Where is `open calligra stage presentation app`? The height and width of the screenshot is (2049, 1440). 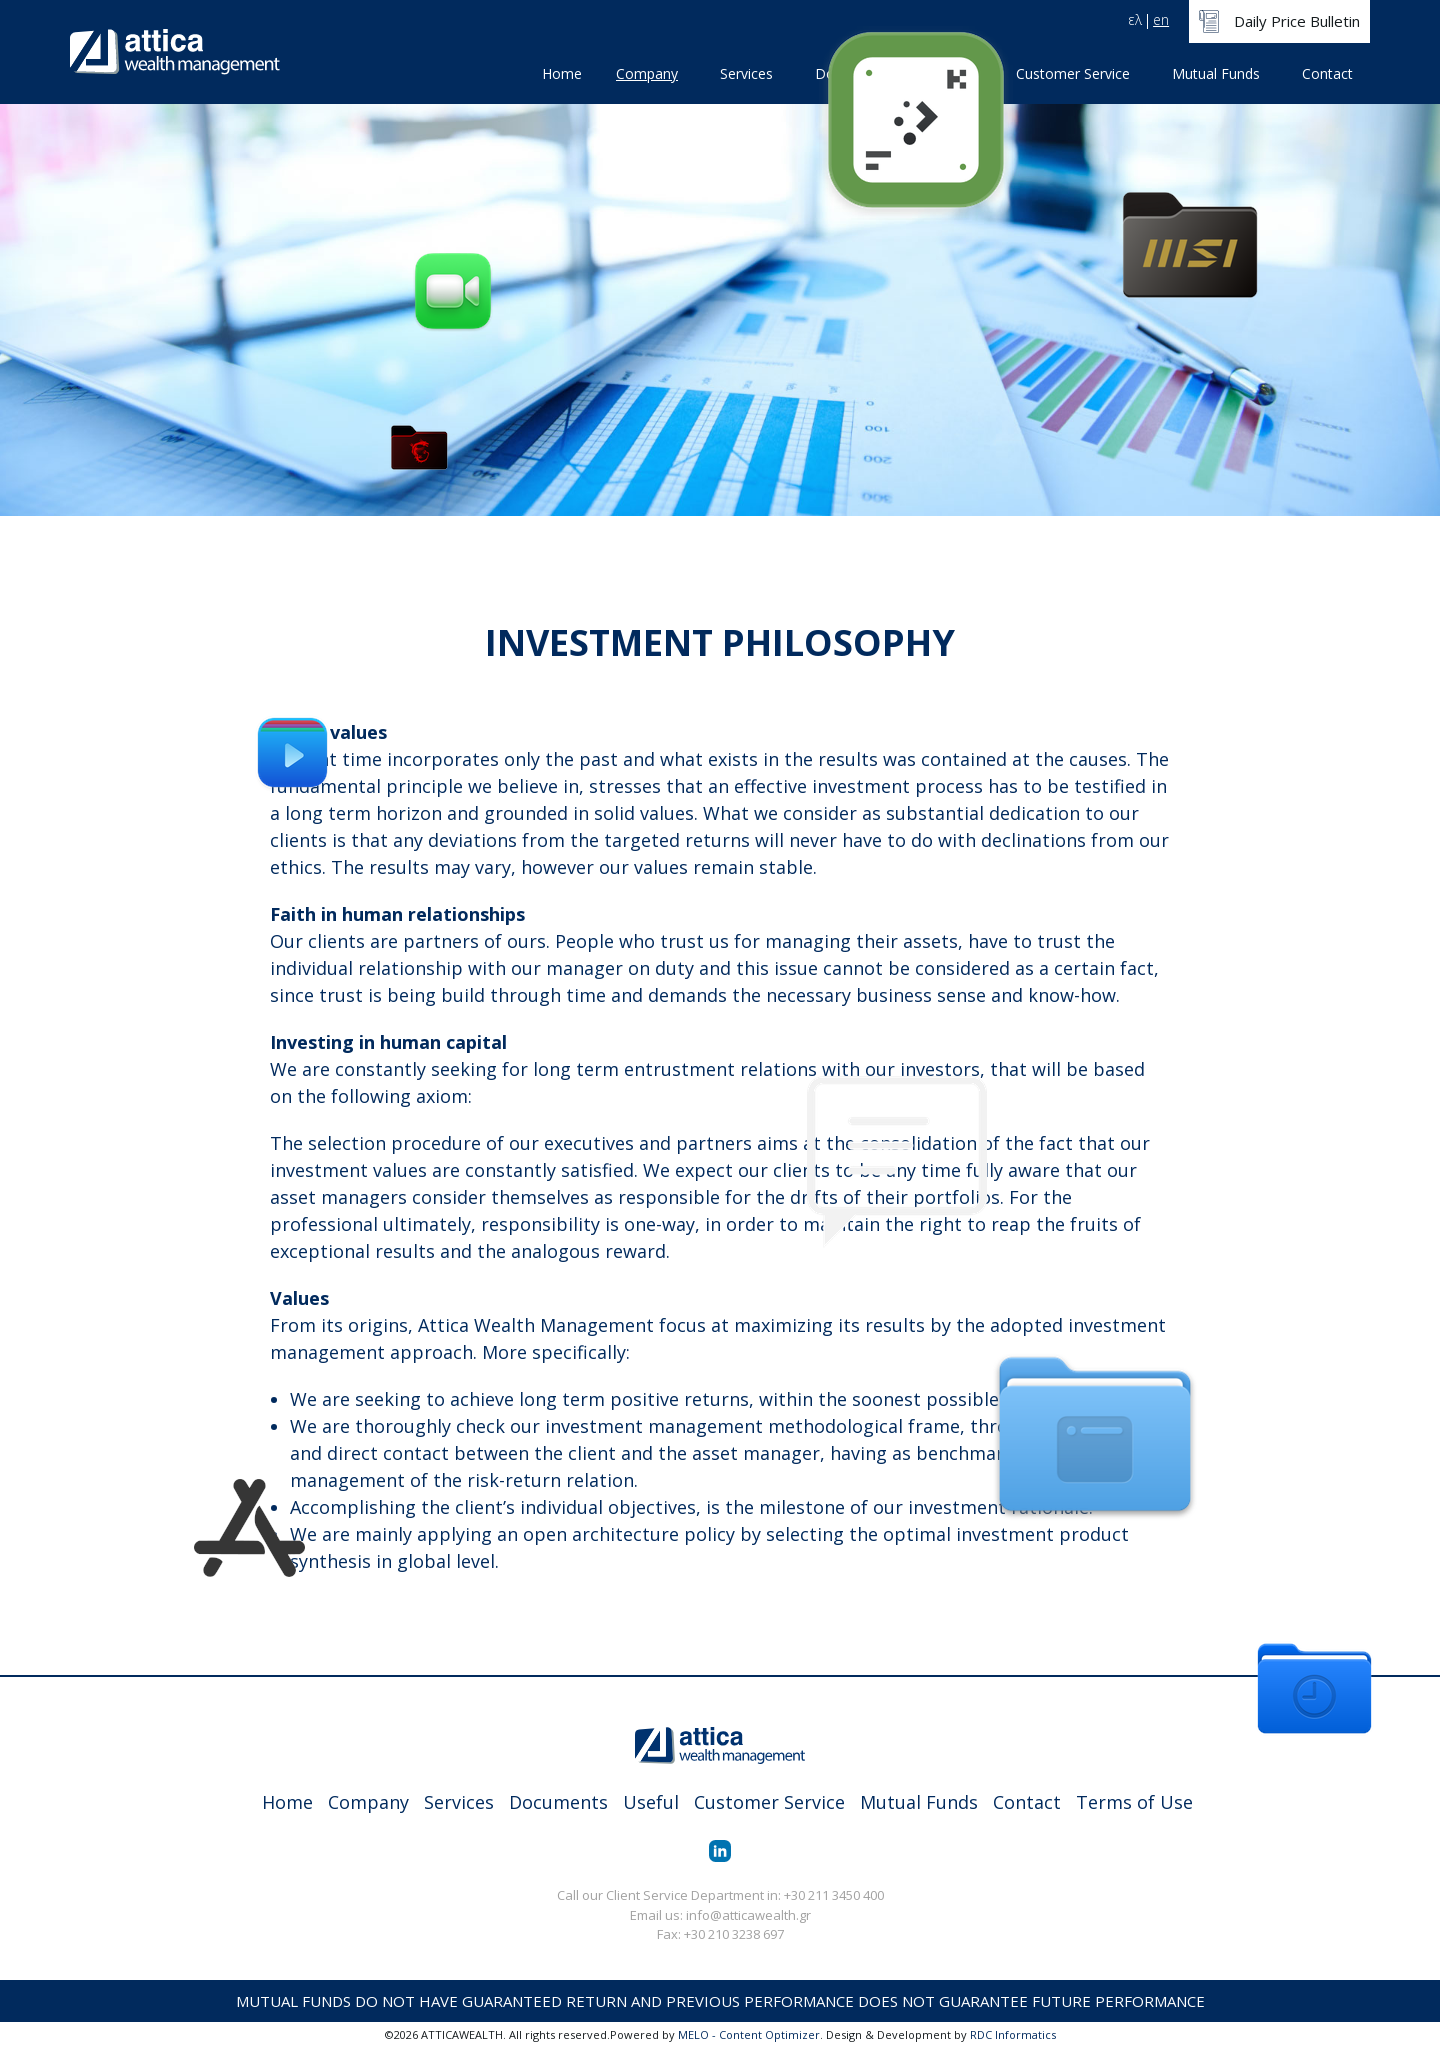 open calligra stage presentation app is located at coordinates (292, 752).